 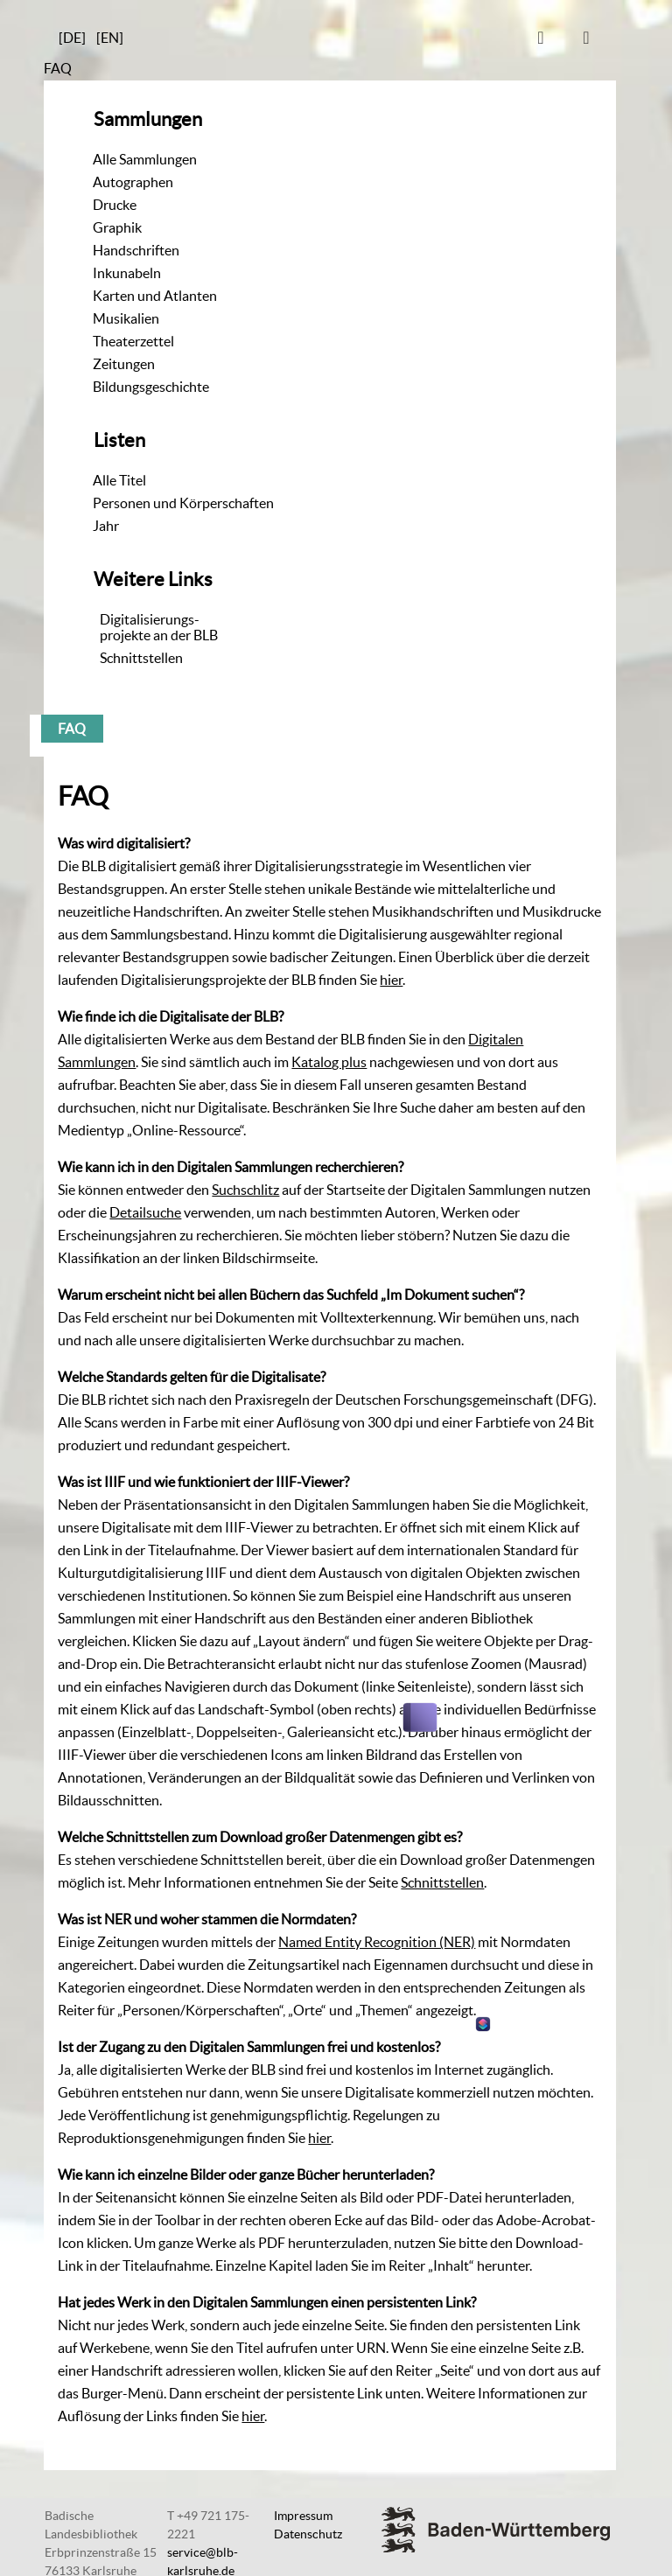 What do you see at coordinates (483, 2024) in the screenshot?
I see `open the shortcuts app to create or run automations` at bounding box center [483, 2024].